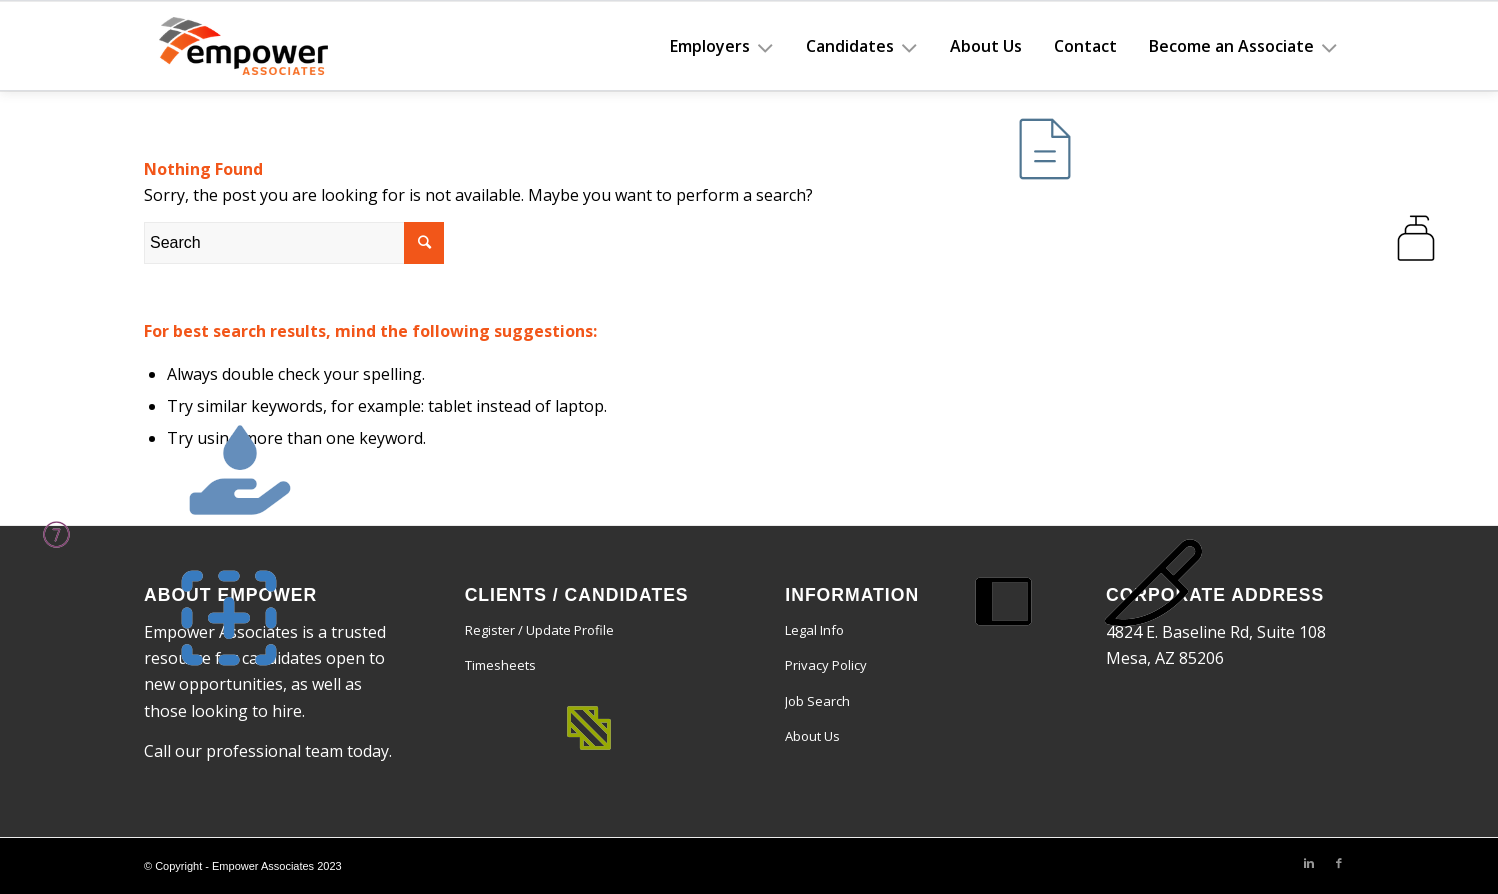  I want to click on access hand washing or hygiene instructions, so click(1416, 239).